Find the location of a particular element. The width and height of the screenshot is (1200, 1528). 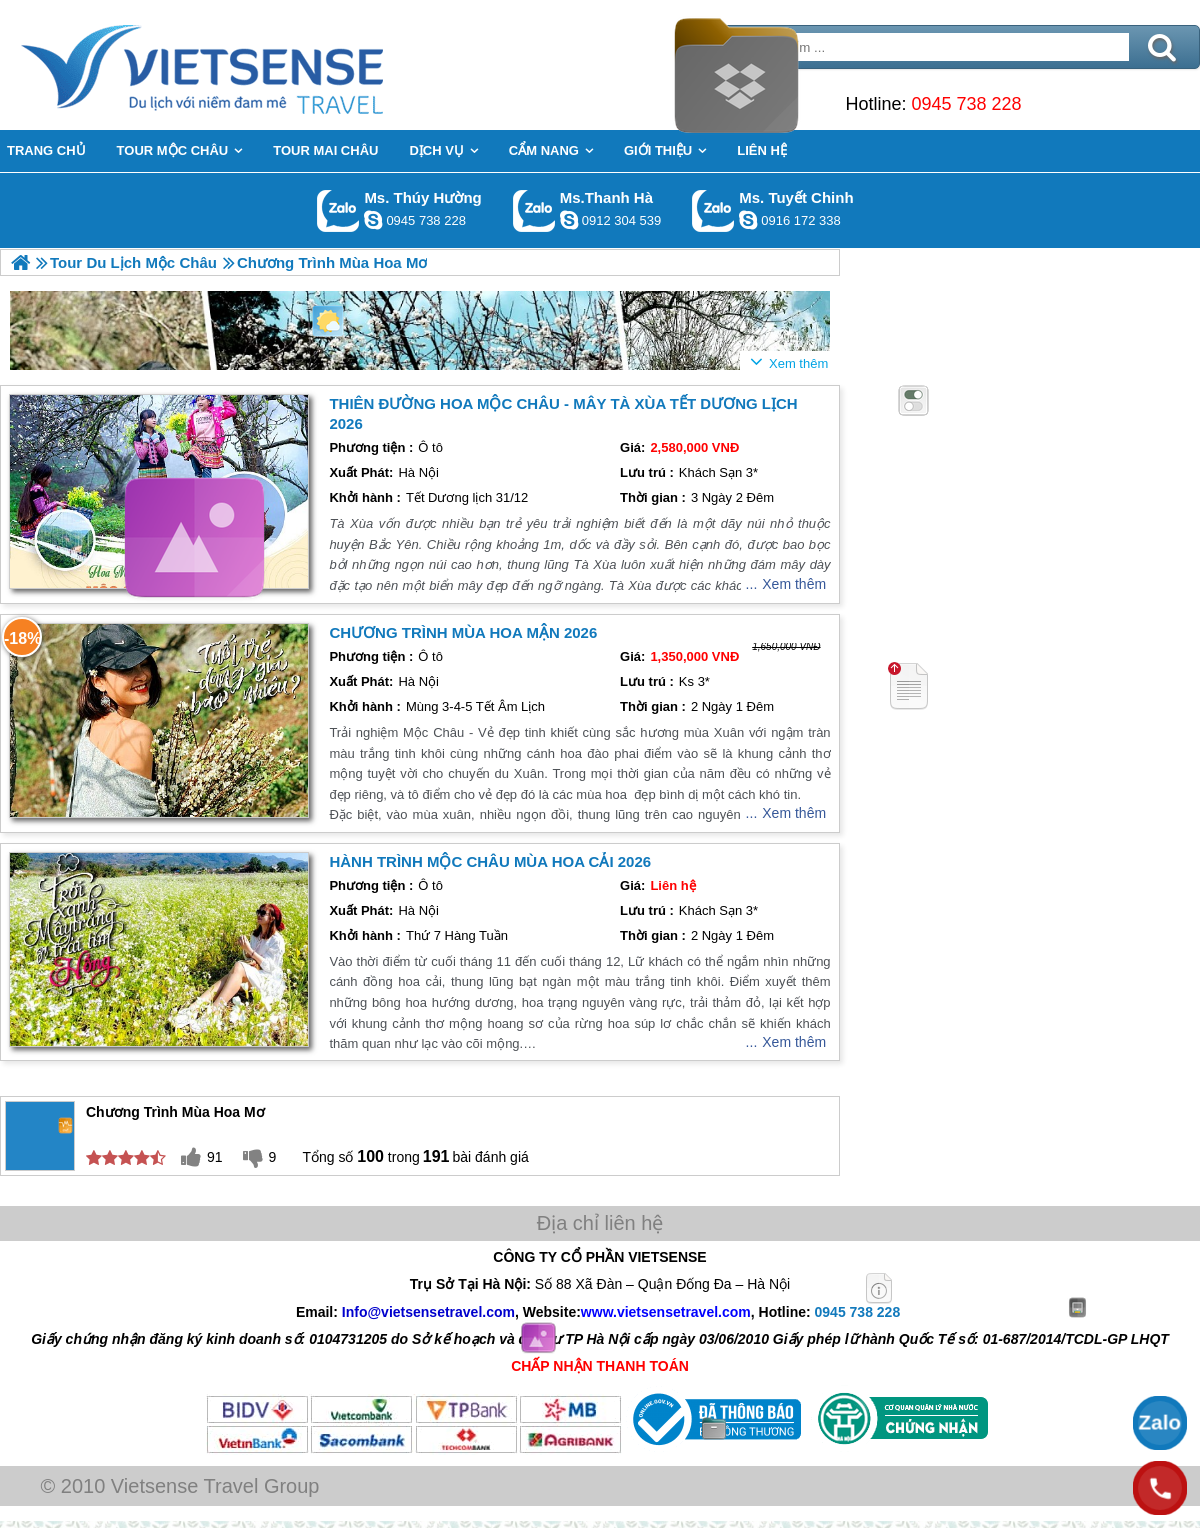

open gnome tweaks settings is located at coordinates (913, 400).